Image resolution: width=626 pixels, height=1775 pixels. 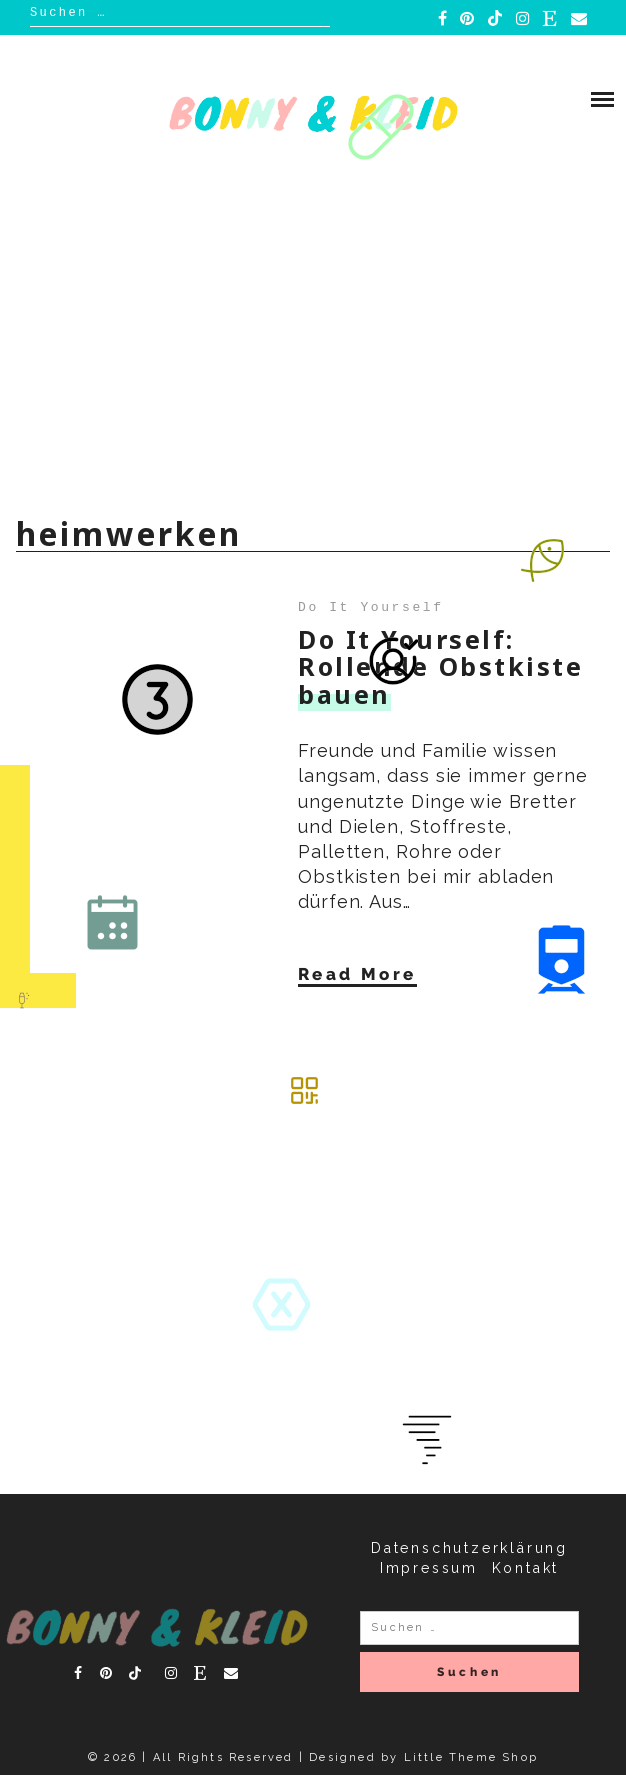 What do you see at coordinates (304, 1090) in the screenshot?
I see `scan or display a QR code` at bounding box center [304, 1090].